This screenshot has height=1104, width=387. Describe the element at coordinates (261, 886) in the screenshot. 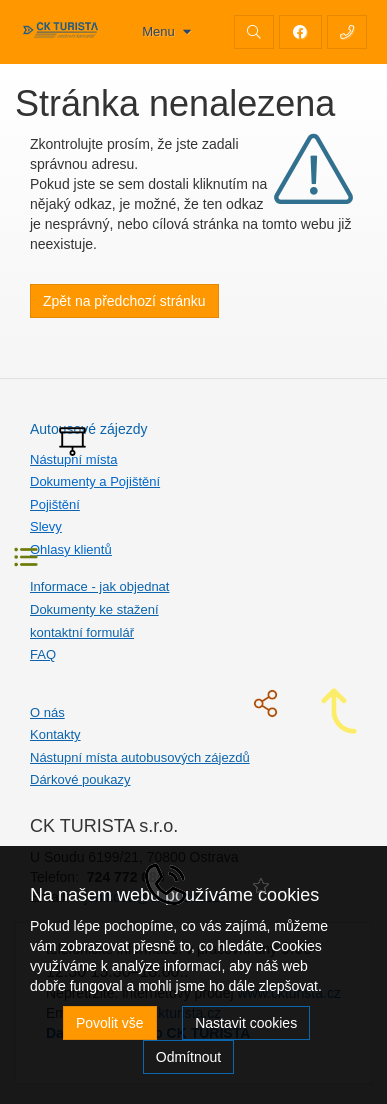

I see `add to favorites` at that location.